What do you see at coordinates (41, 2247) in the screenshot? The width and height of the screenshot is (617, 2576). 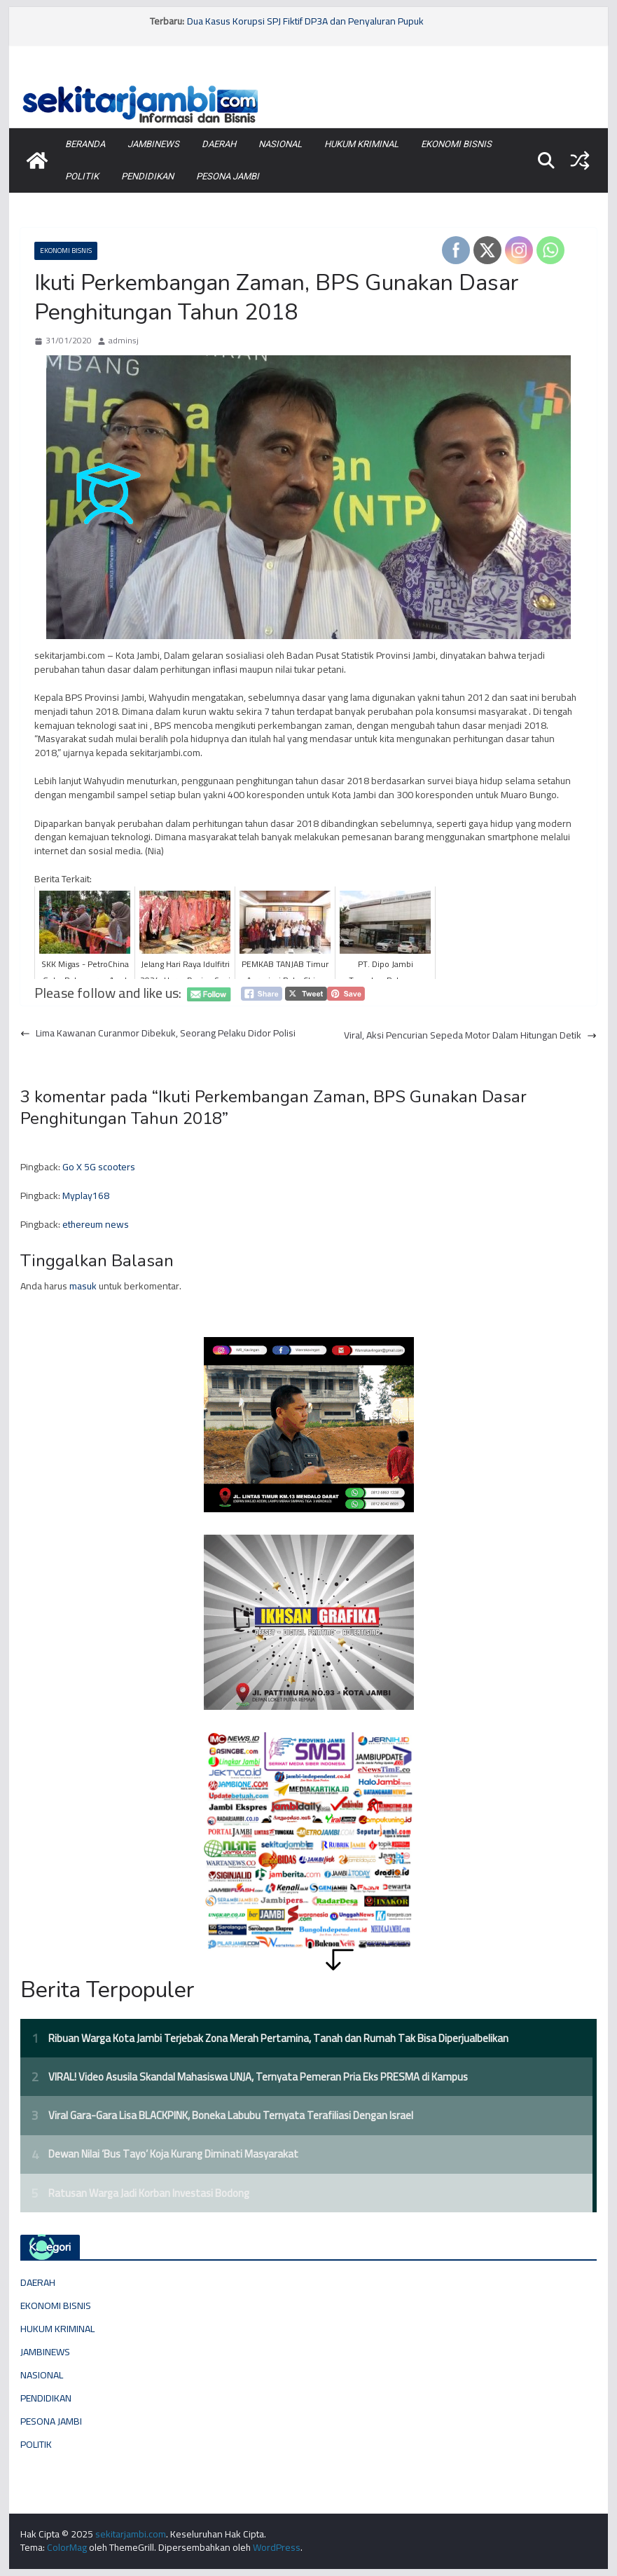 I see `incomplete or pending user profile` at bounding box center [41, 2247].